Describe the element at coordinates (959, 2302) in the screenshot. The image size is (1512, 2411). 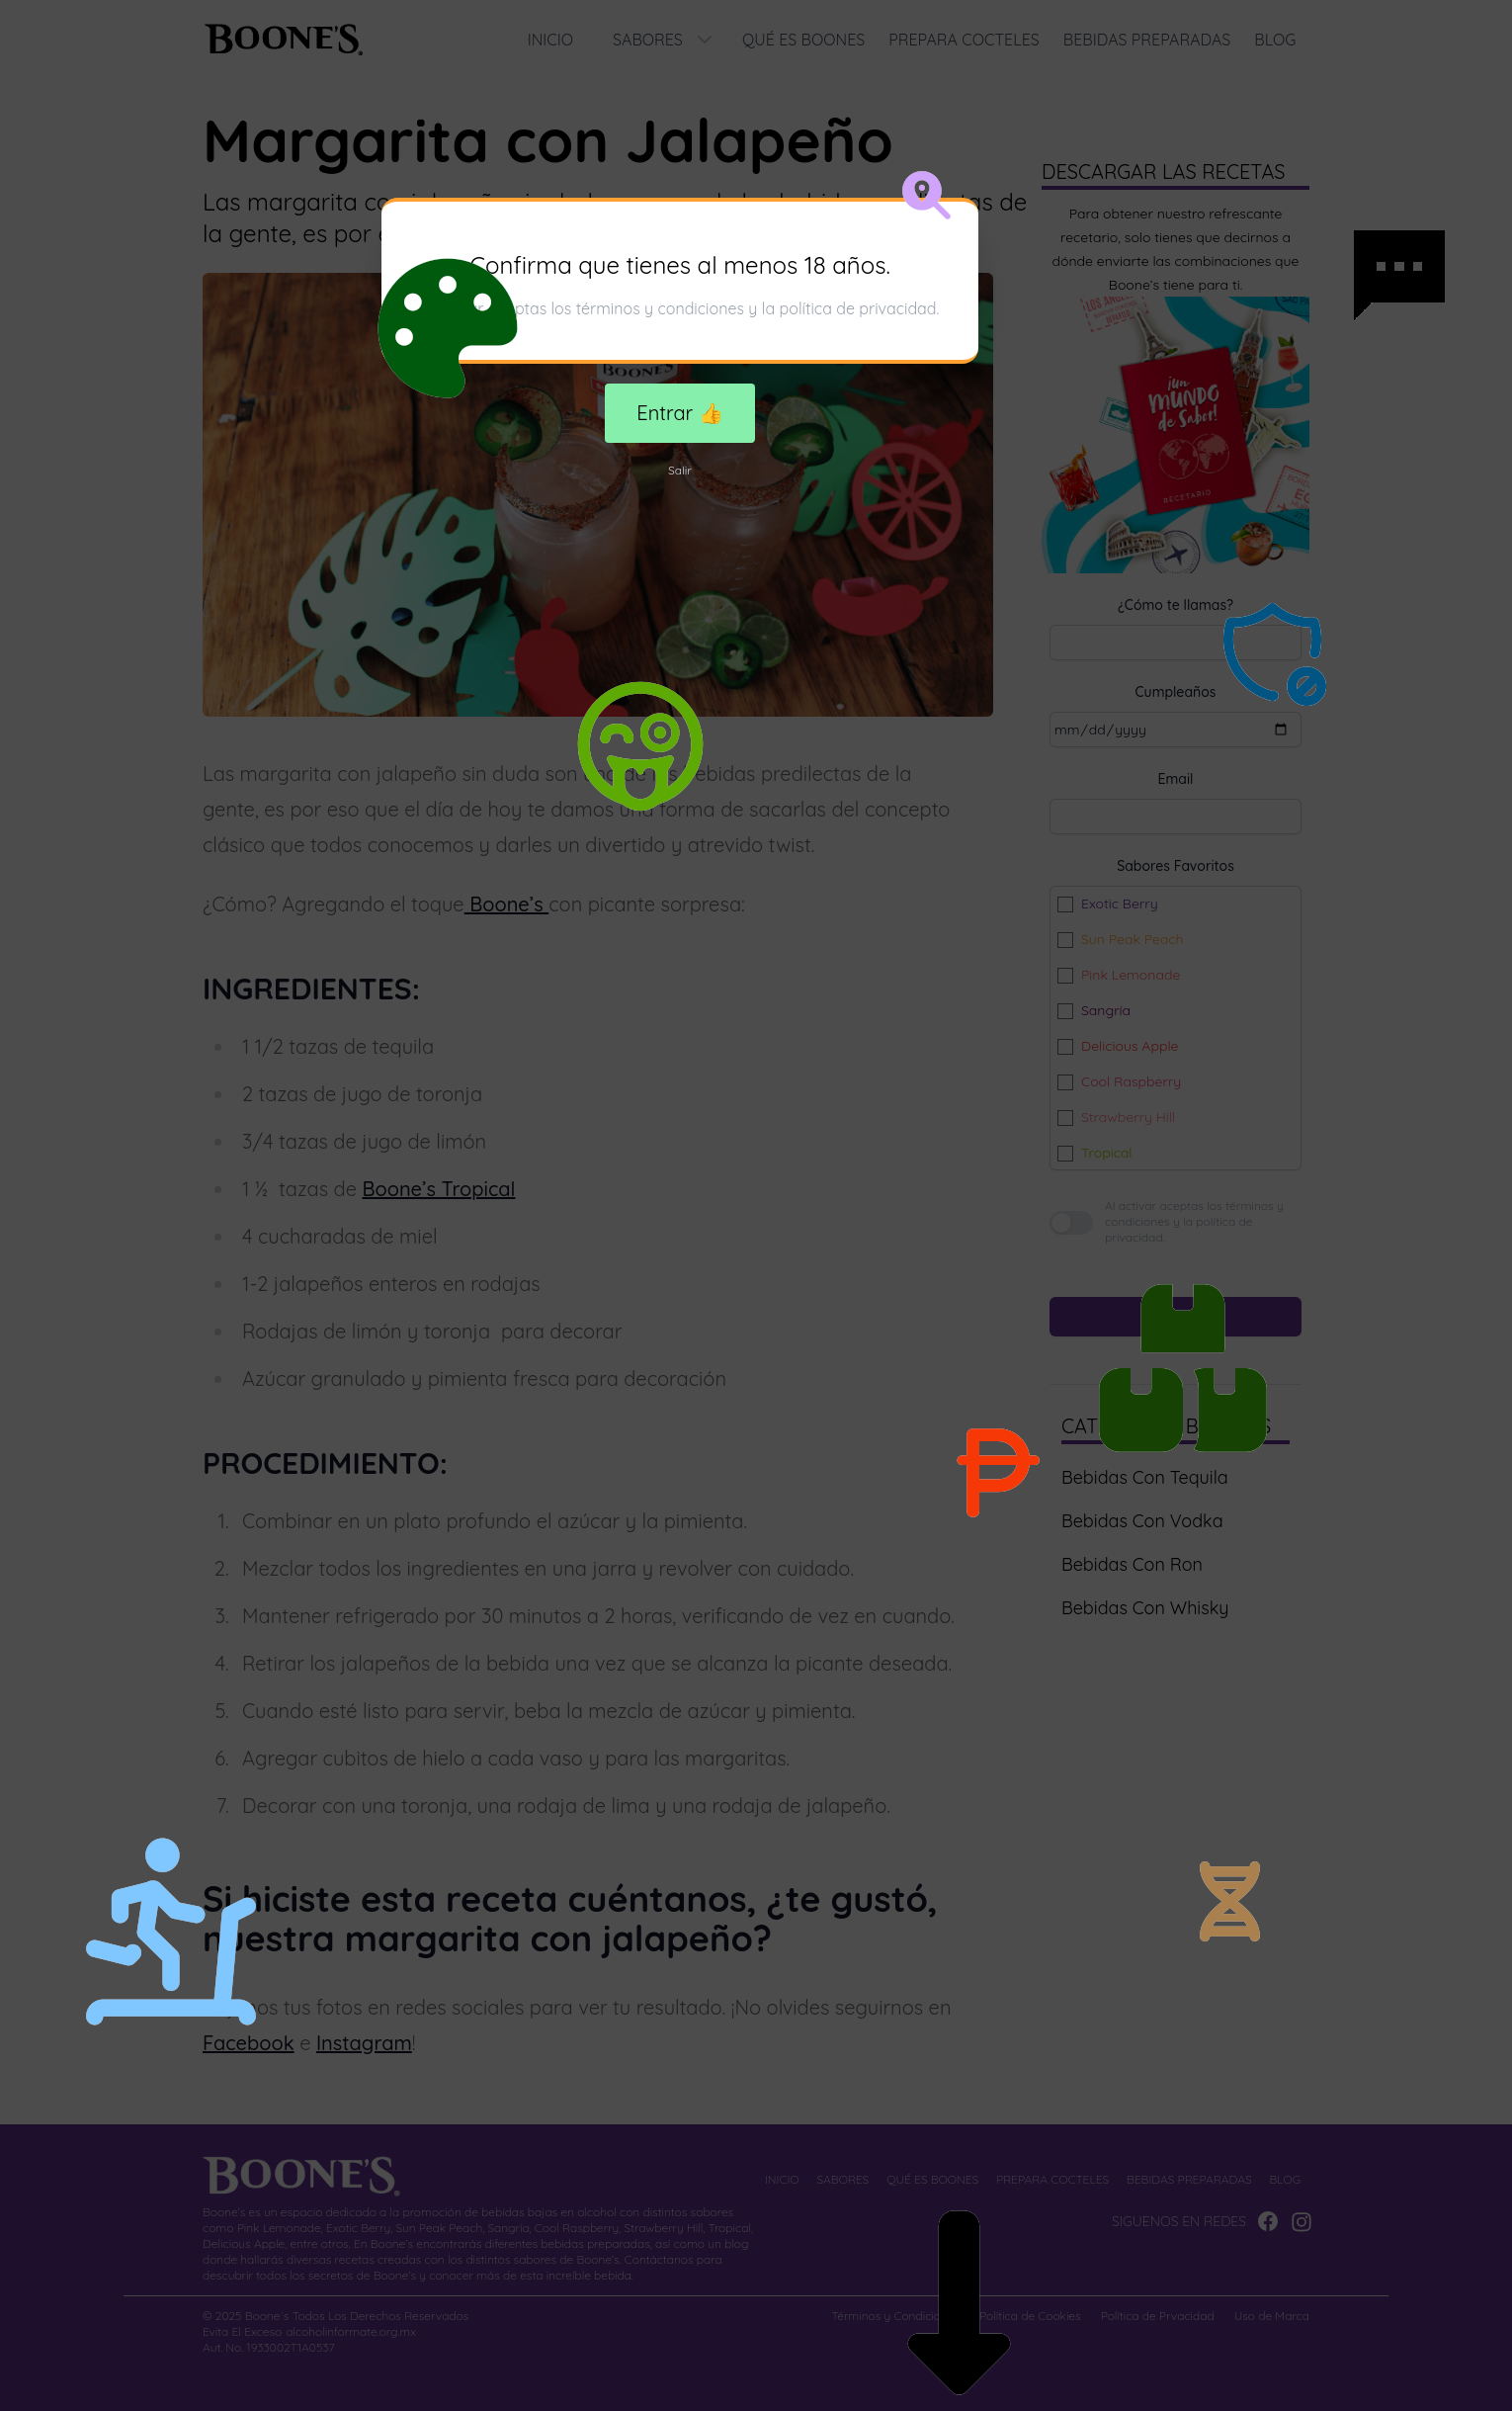
I see `scroll down to see more content` at that location.